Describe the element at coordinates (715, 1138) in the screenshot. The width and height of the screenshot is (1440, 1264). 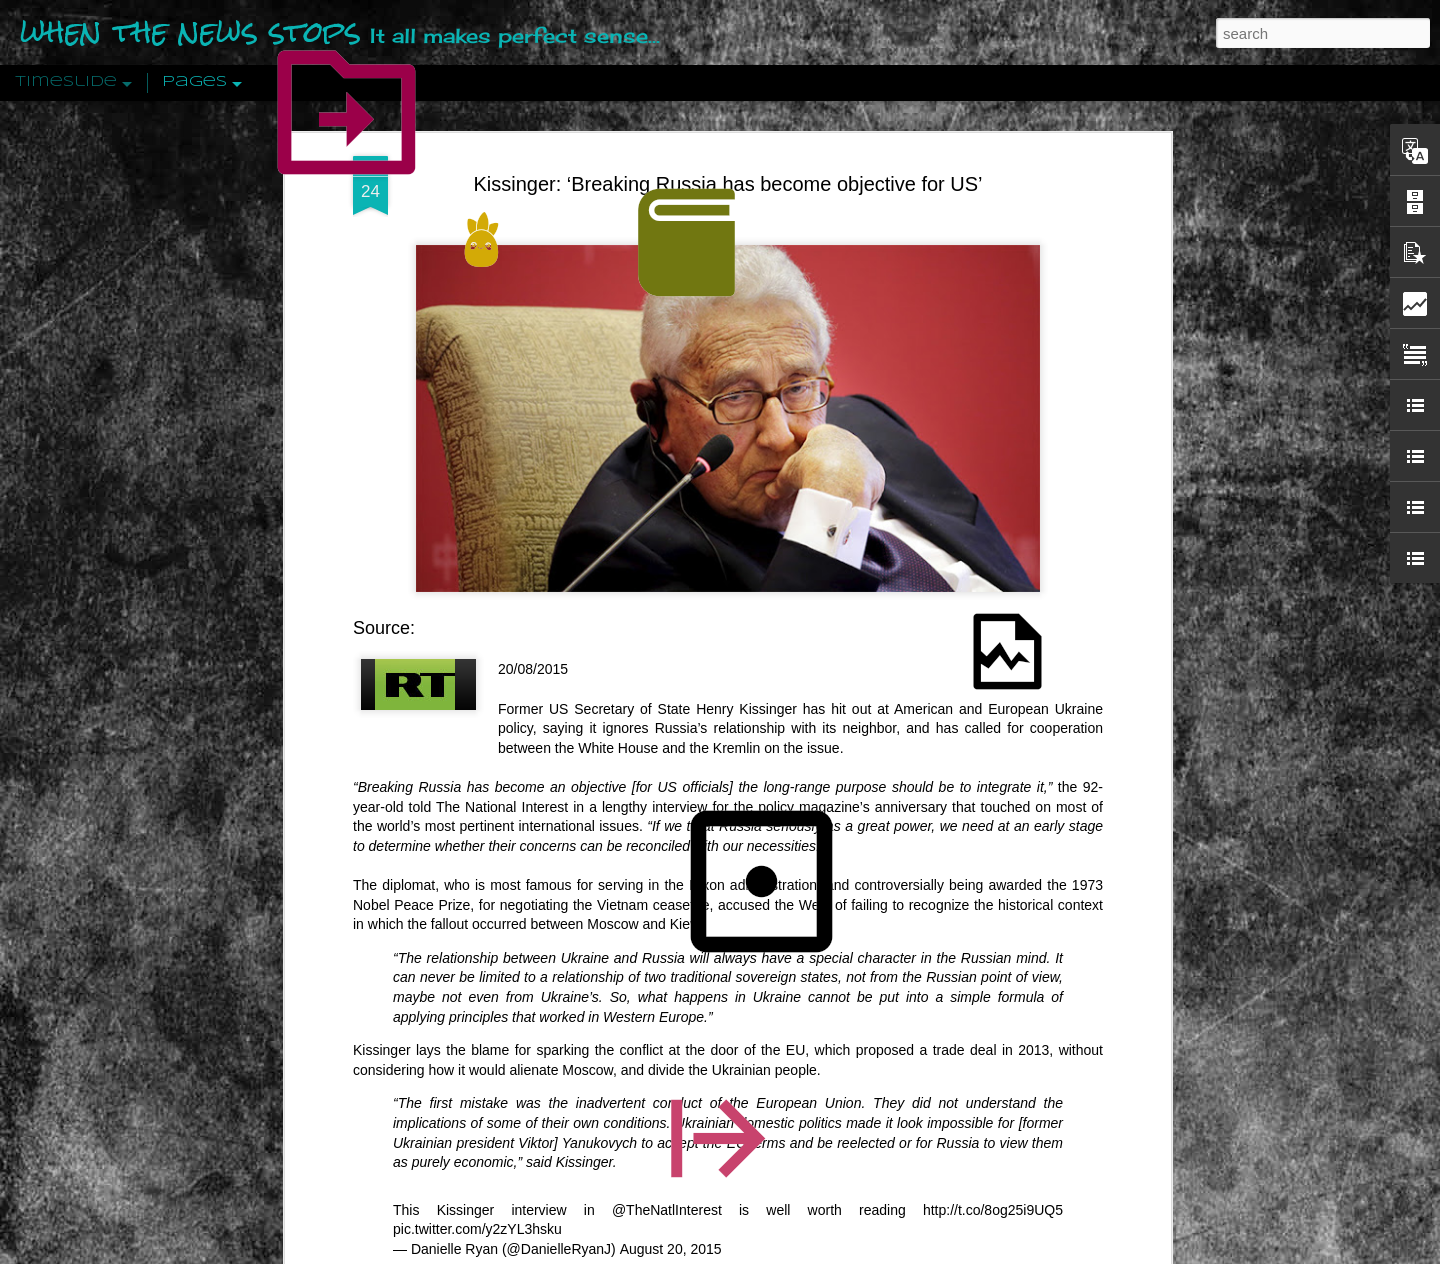
I see `expand panel to the right` at that location.